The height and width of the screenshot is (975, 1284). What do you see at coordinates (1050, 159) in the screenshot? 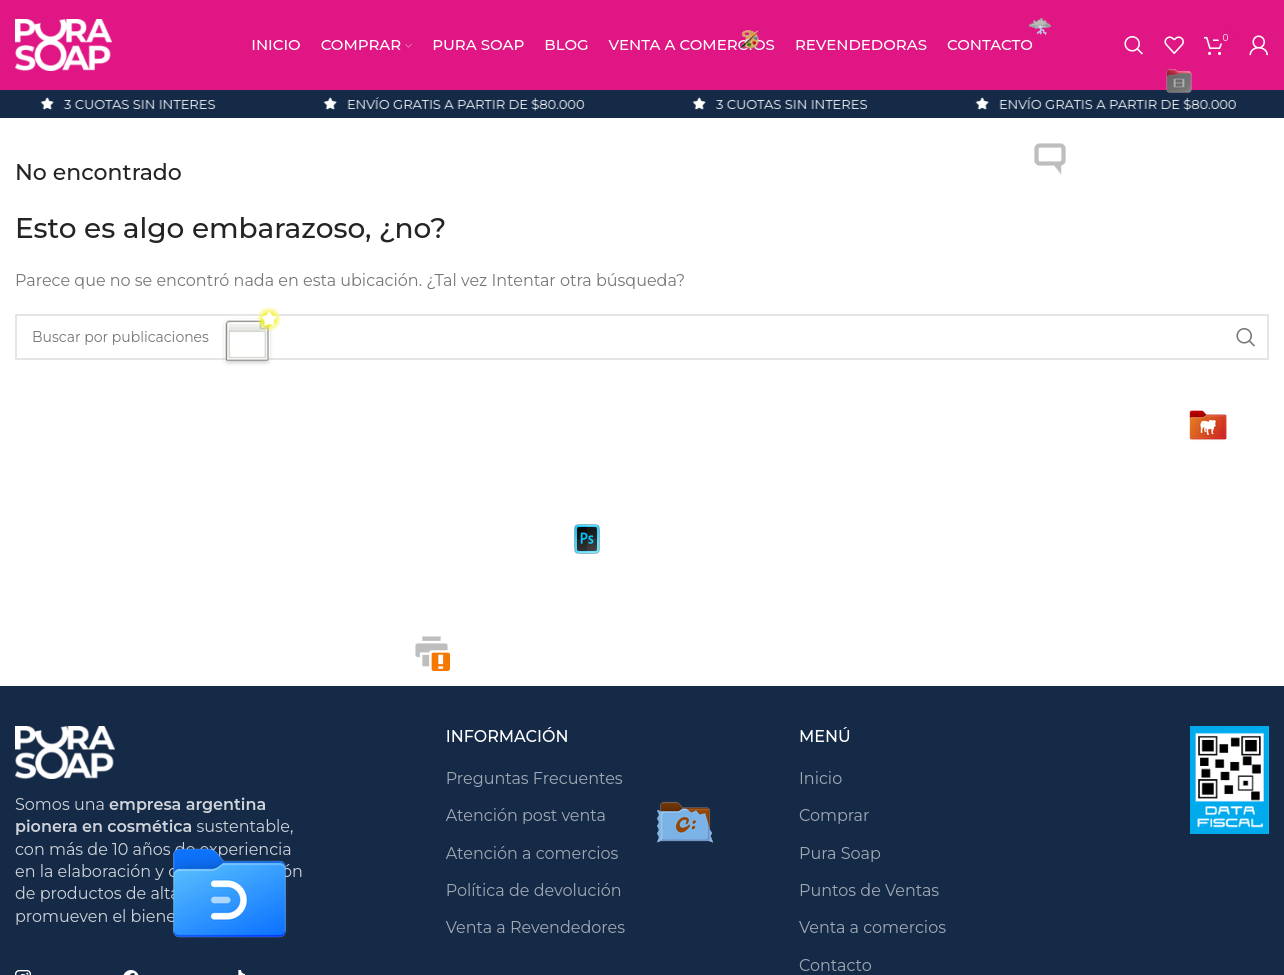
I see `set your status to invisible or offline` at bounding box center [1050, 159].